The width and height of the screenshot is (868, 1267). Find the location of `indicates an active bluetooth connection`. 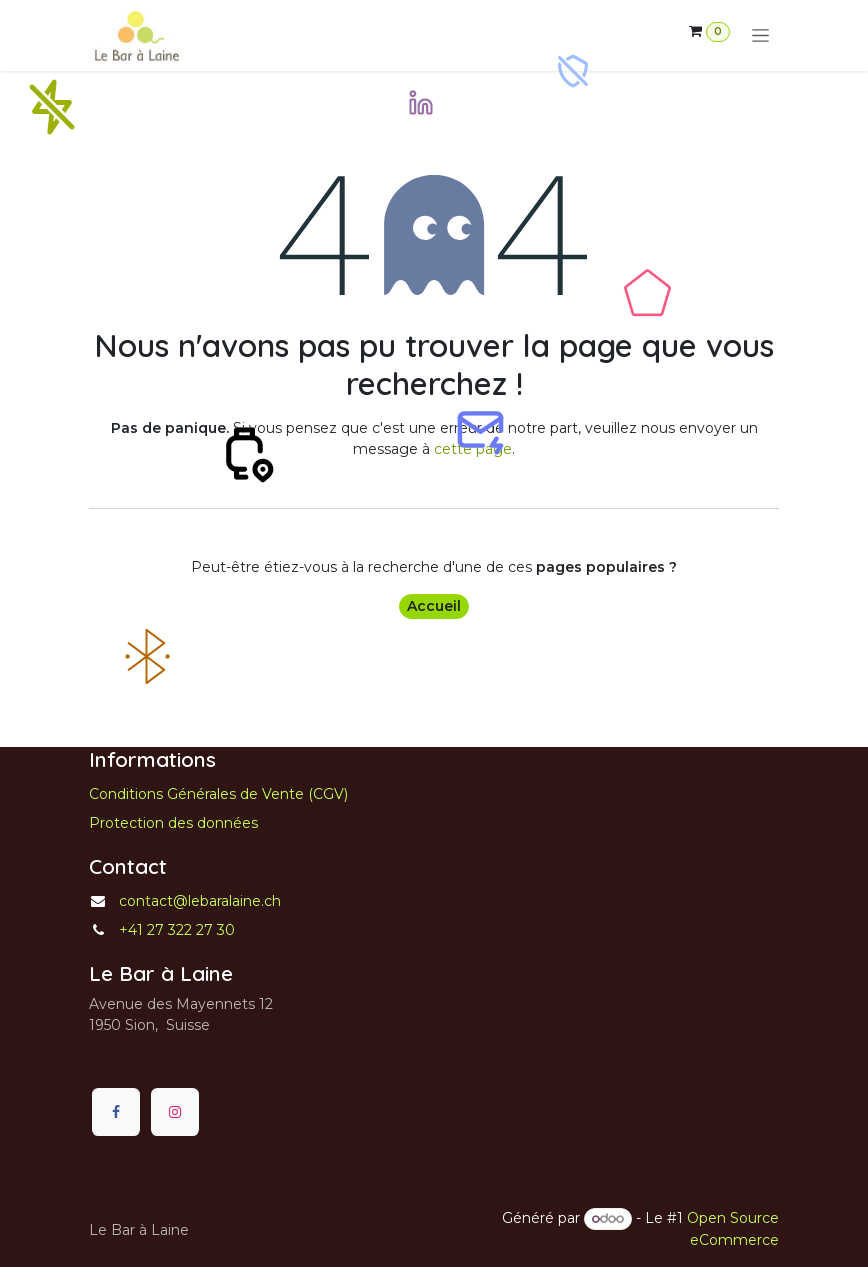

indicates an active bluetooth connection is located at coordinates (146, 656).